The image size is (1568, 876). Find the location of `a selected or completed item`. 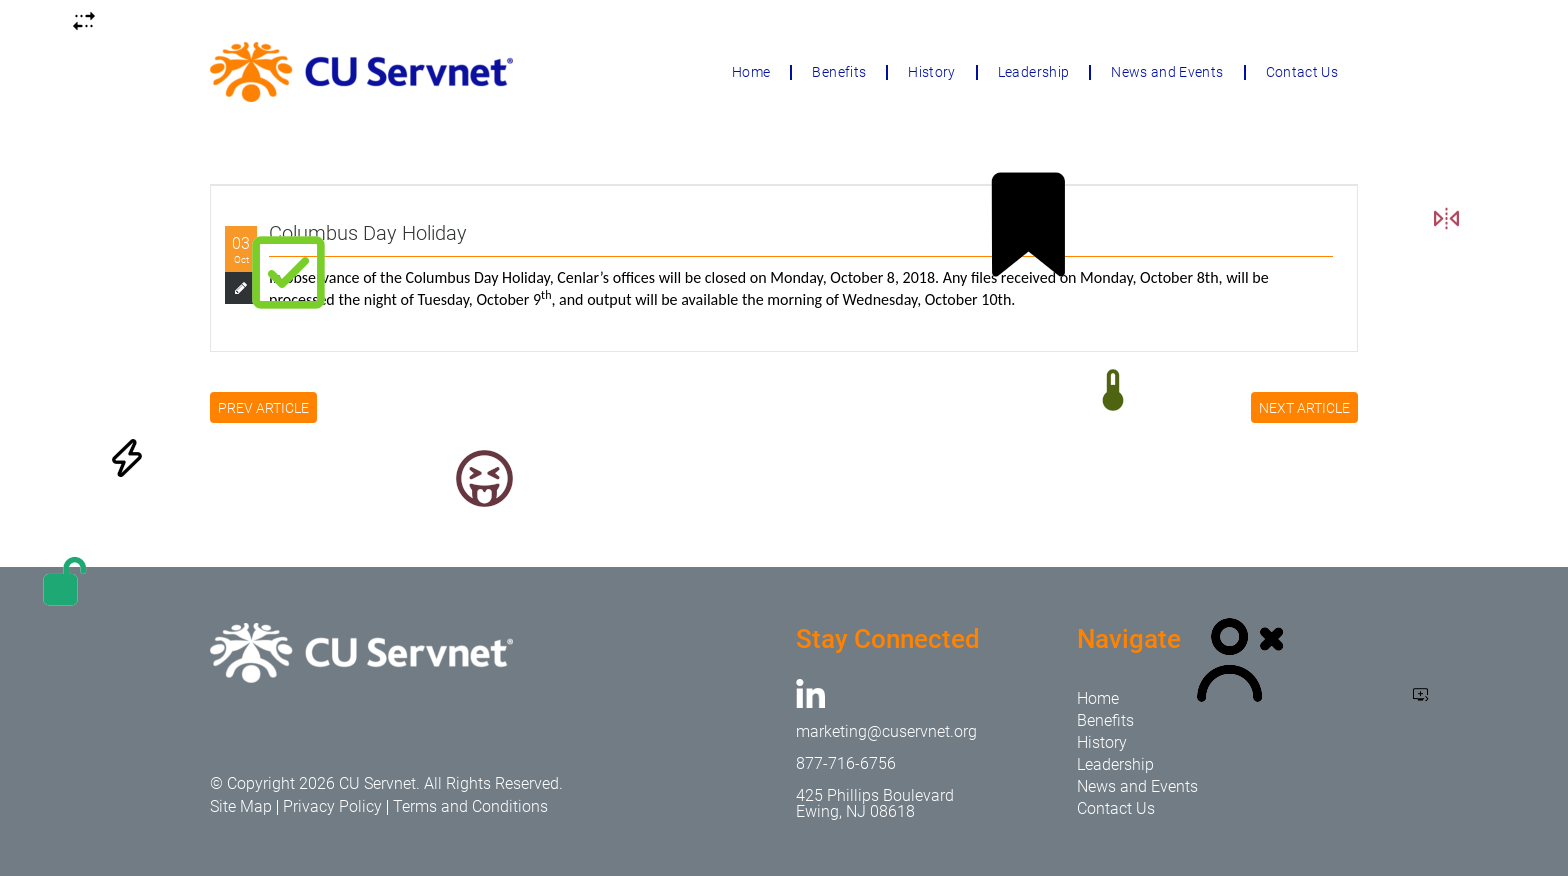

a selected or completed item is located at coordinates (288, 272).